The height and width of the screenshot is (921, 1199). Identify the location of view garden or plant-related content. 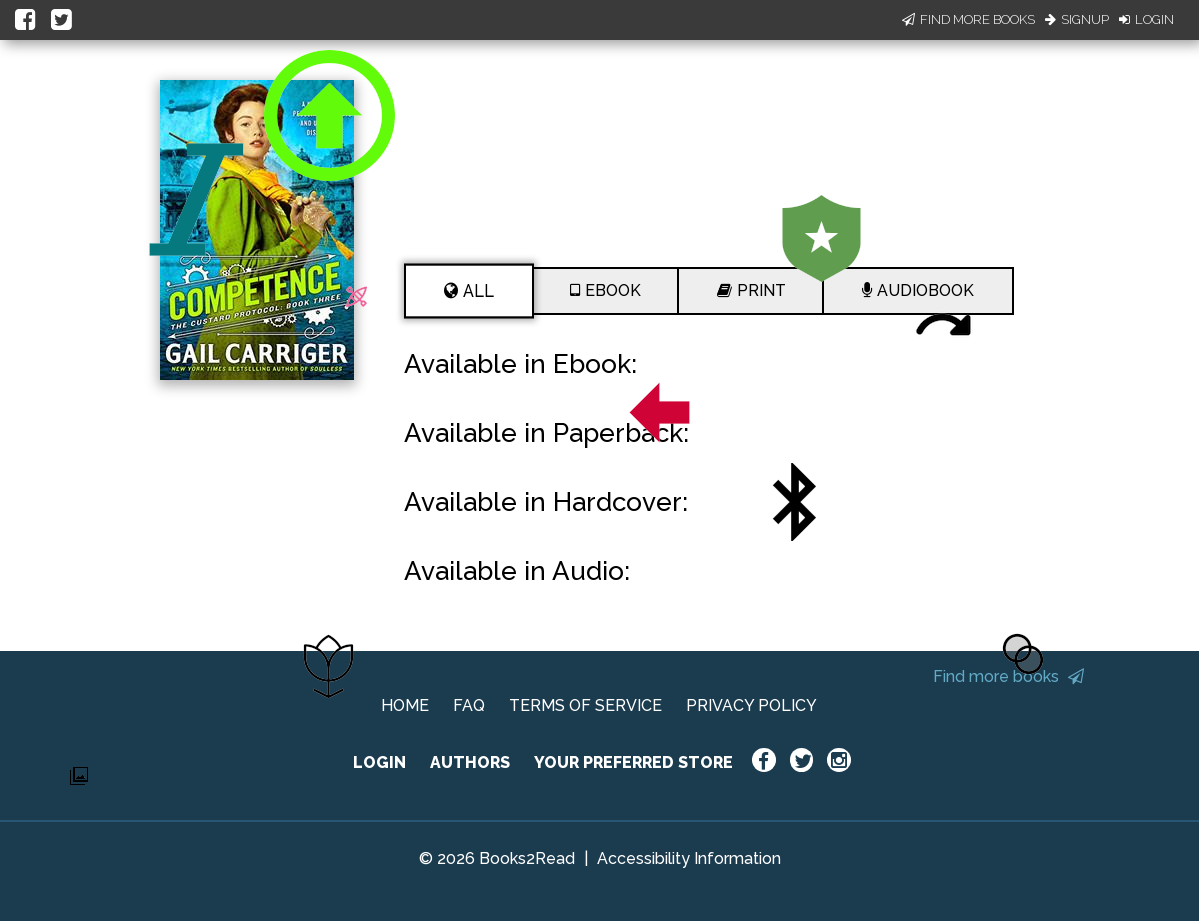
(328, 666).